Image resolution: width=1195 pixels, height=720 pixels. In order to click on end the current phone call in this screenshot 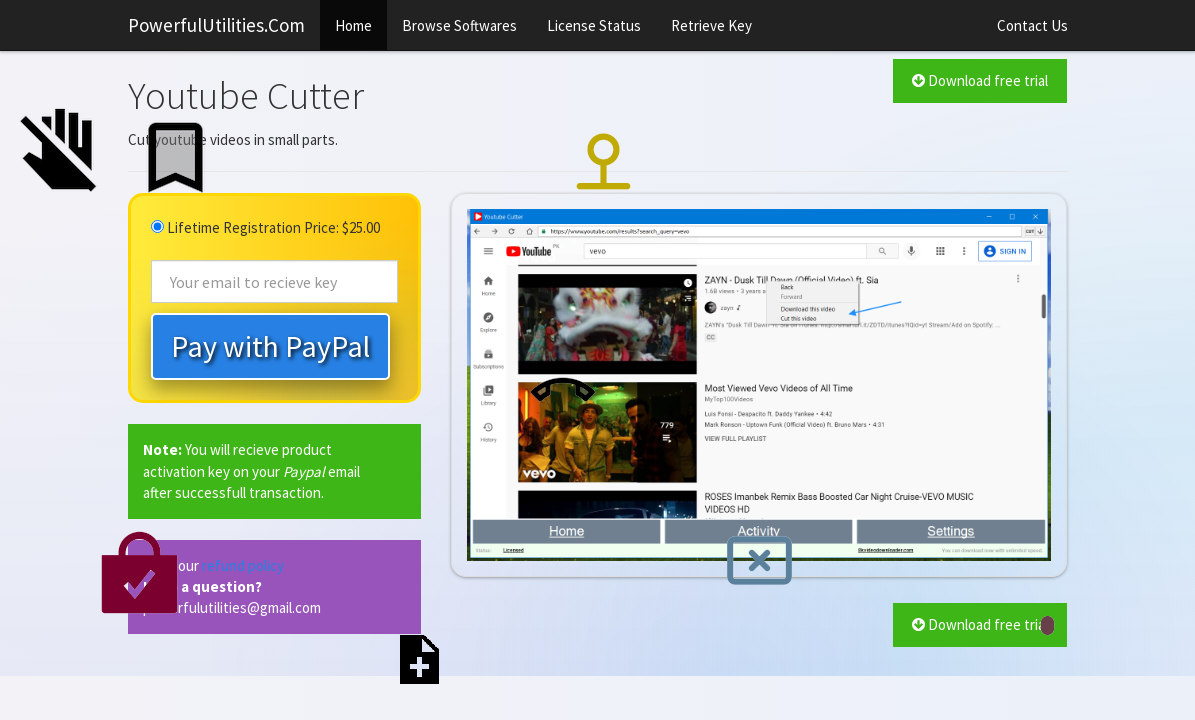, I will do `click(563, 391)`.